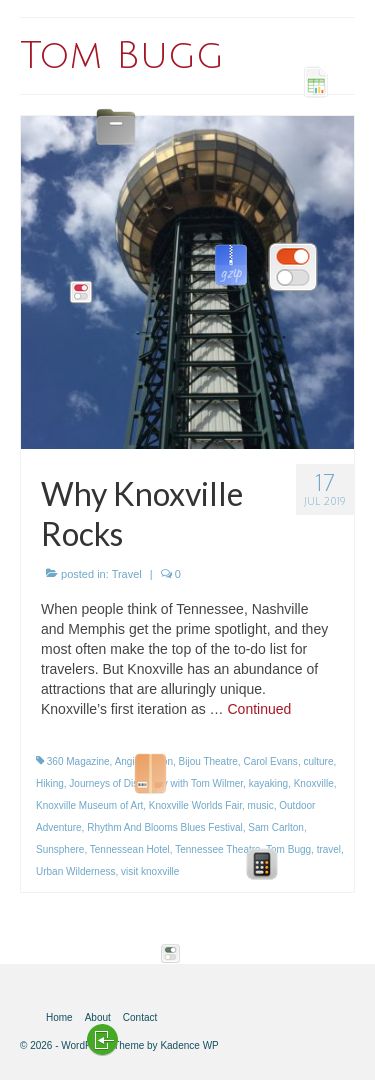 The width and height of the screenshot is (375, 1080). I want to click on open a spreadsheet file, so click(316, 82).